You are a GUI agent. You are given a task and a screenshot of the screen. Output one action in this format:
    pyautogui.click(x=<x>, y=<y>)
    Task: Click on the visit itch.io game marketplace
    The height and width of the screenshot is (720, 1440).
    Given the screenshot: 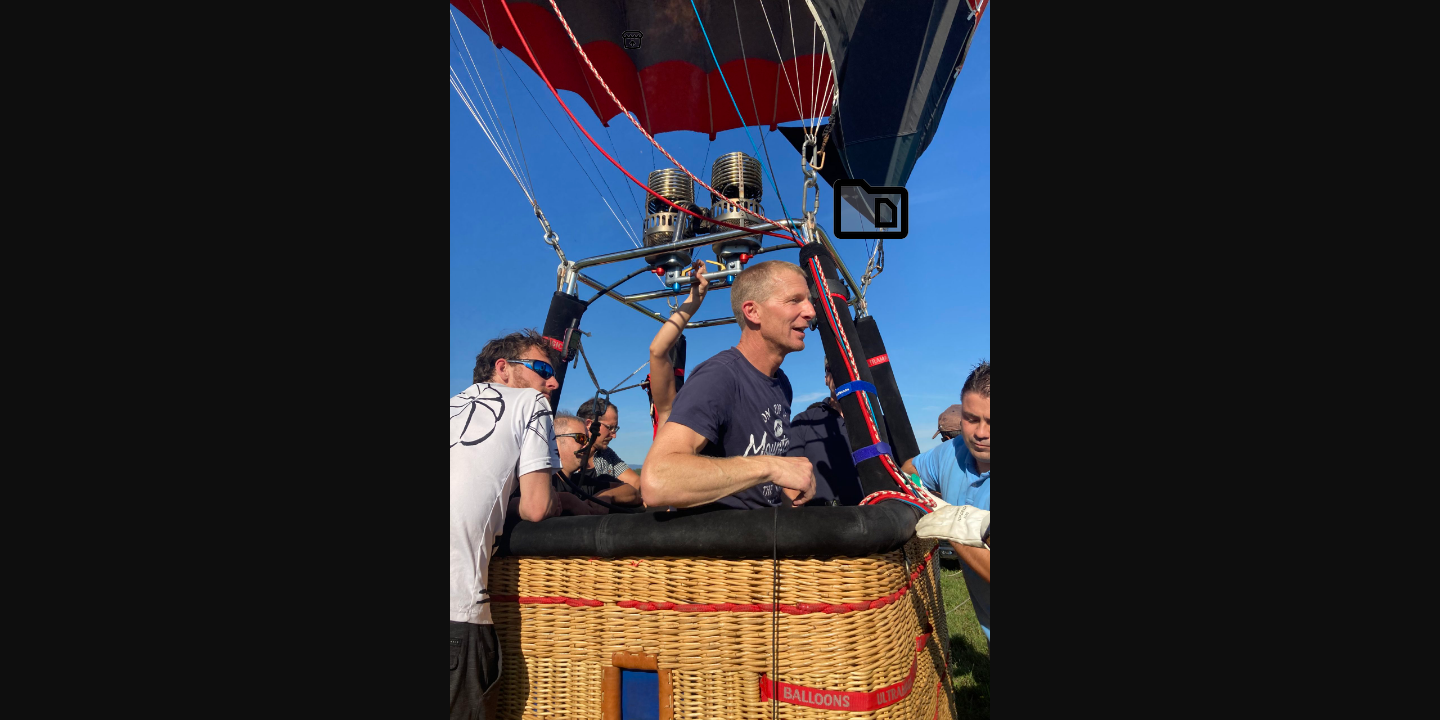 What is the action you would take?
    pyautogui.click(x=632, y=39)
    